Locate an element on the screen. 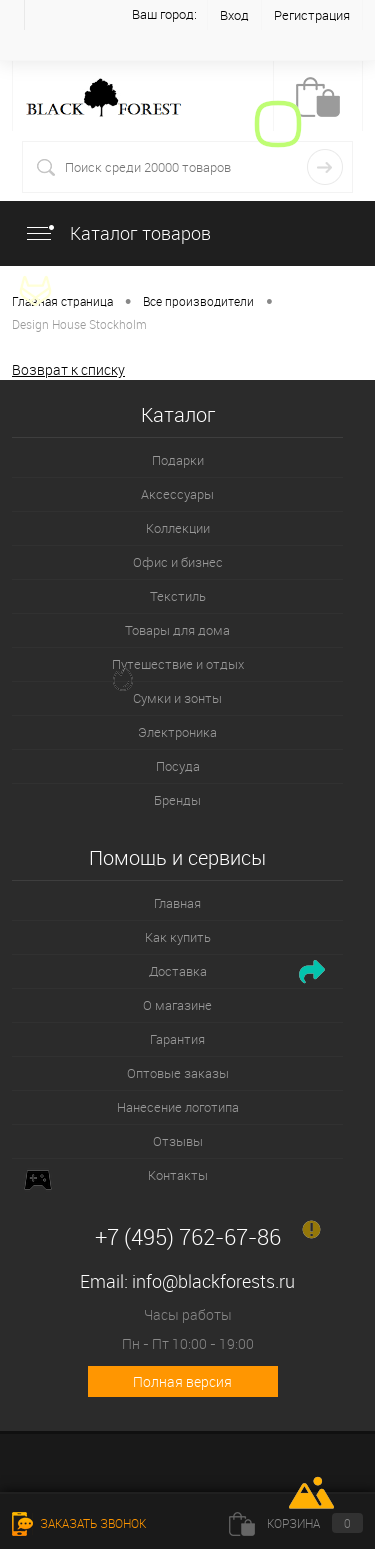 The image size is (375, 1549). view landscape or nature photos is located at coordinates (311, 1494).